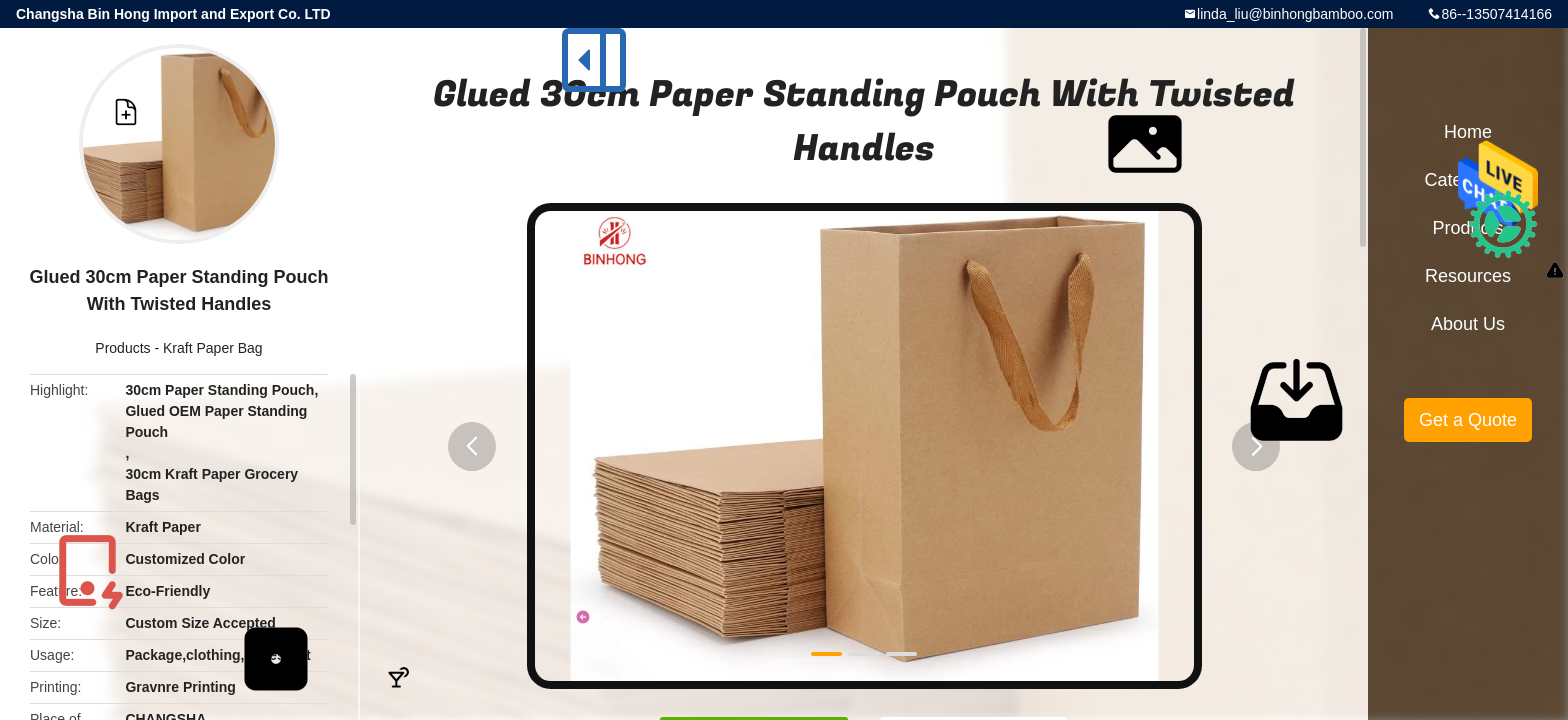 Image resolution: width=1568 pixels, height=720 pixels. I want to click on expand the sidebar panel, so click(594, 60).